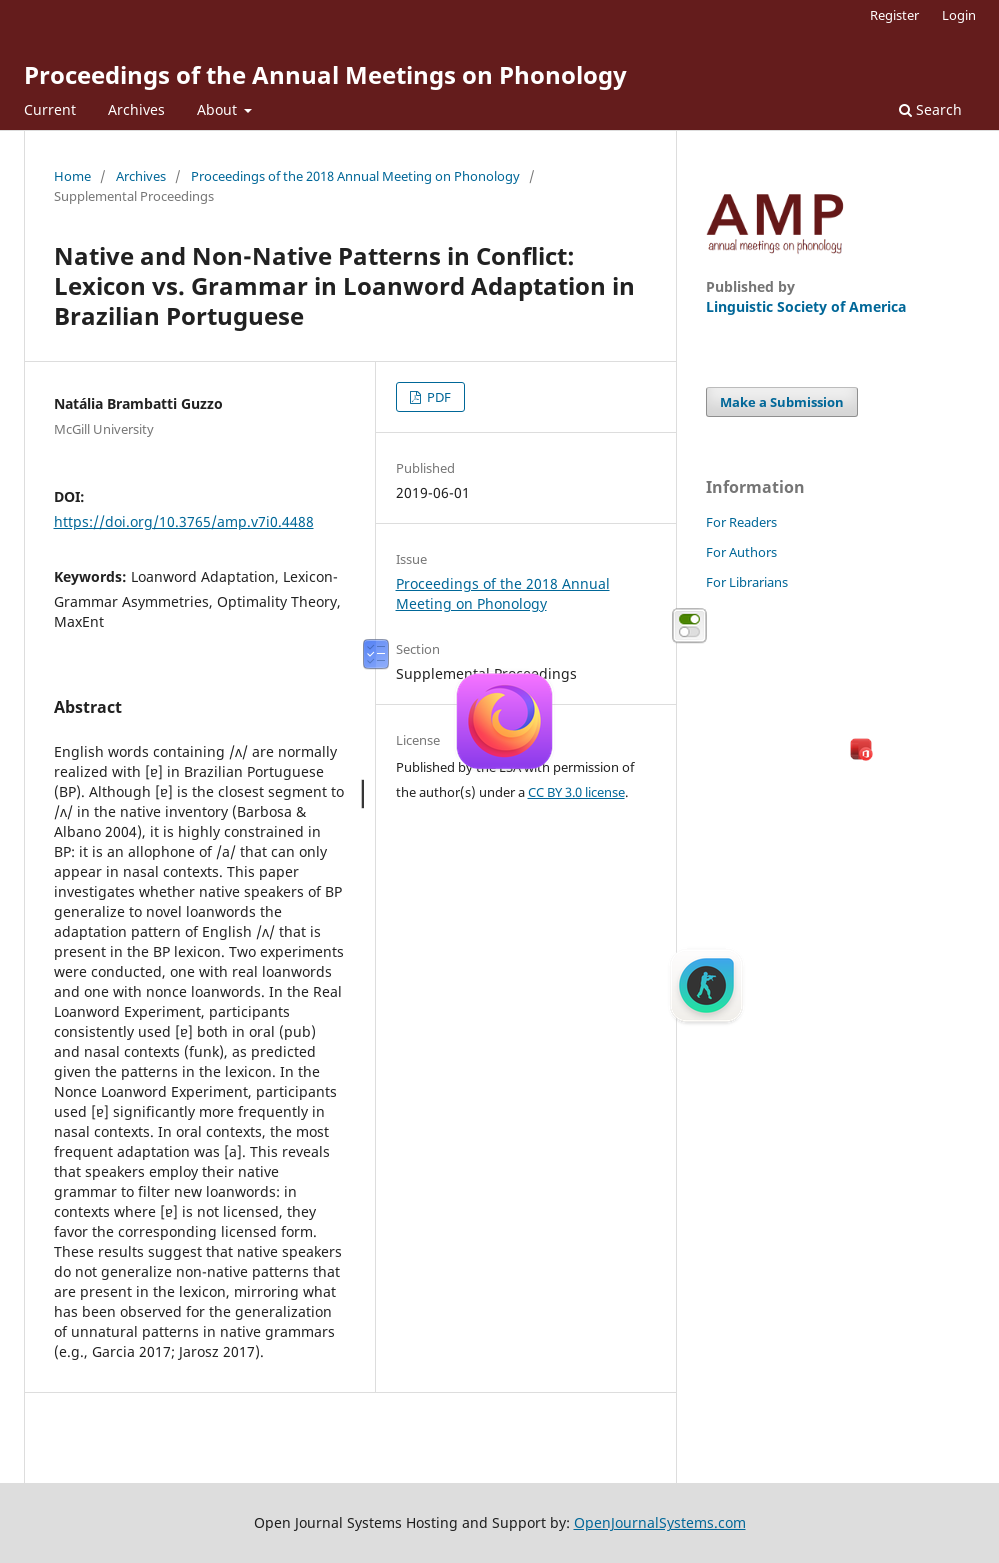 This screenshot has width=999, height=1563. What do you see at coordinates (706, 985) in the screenshot?
I see `open css editing application` at bounding box center [706, 985].